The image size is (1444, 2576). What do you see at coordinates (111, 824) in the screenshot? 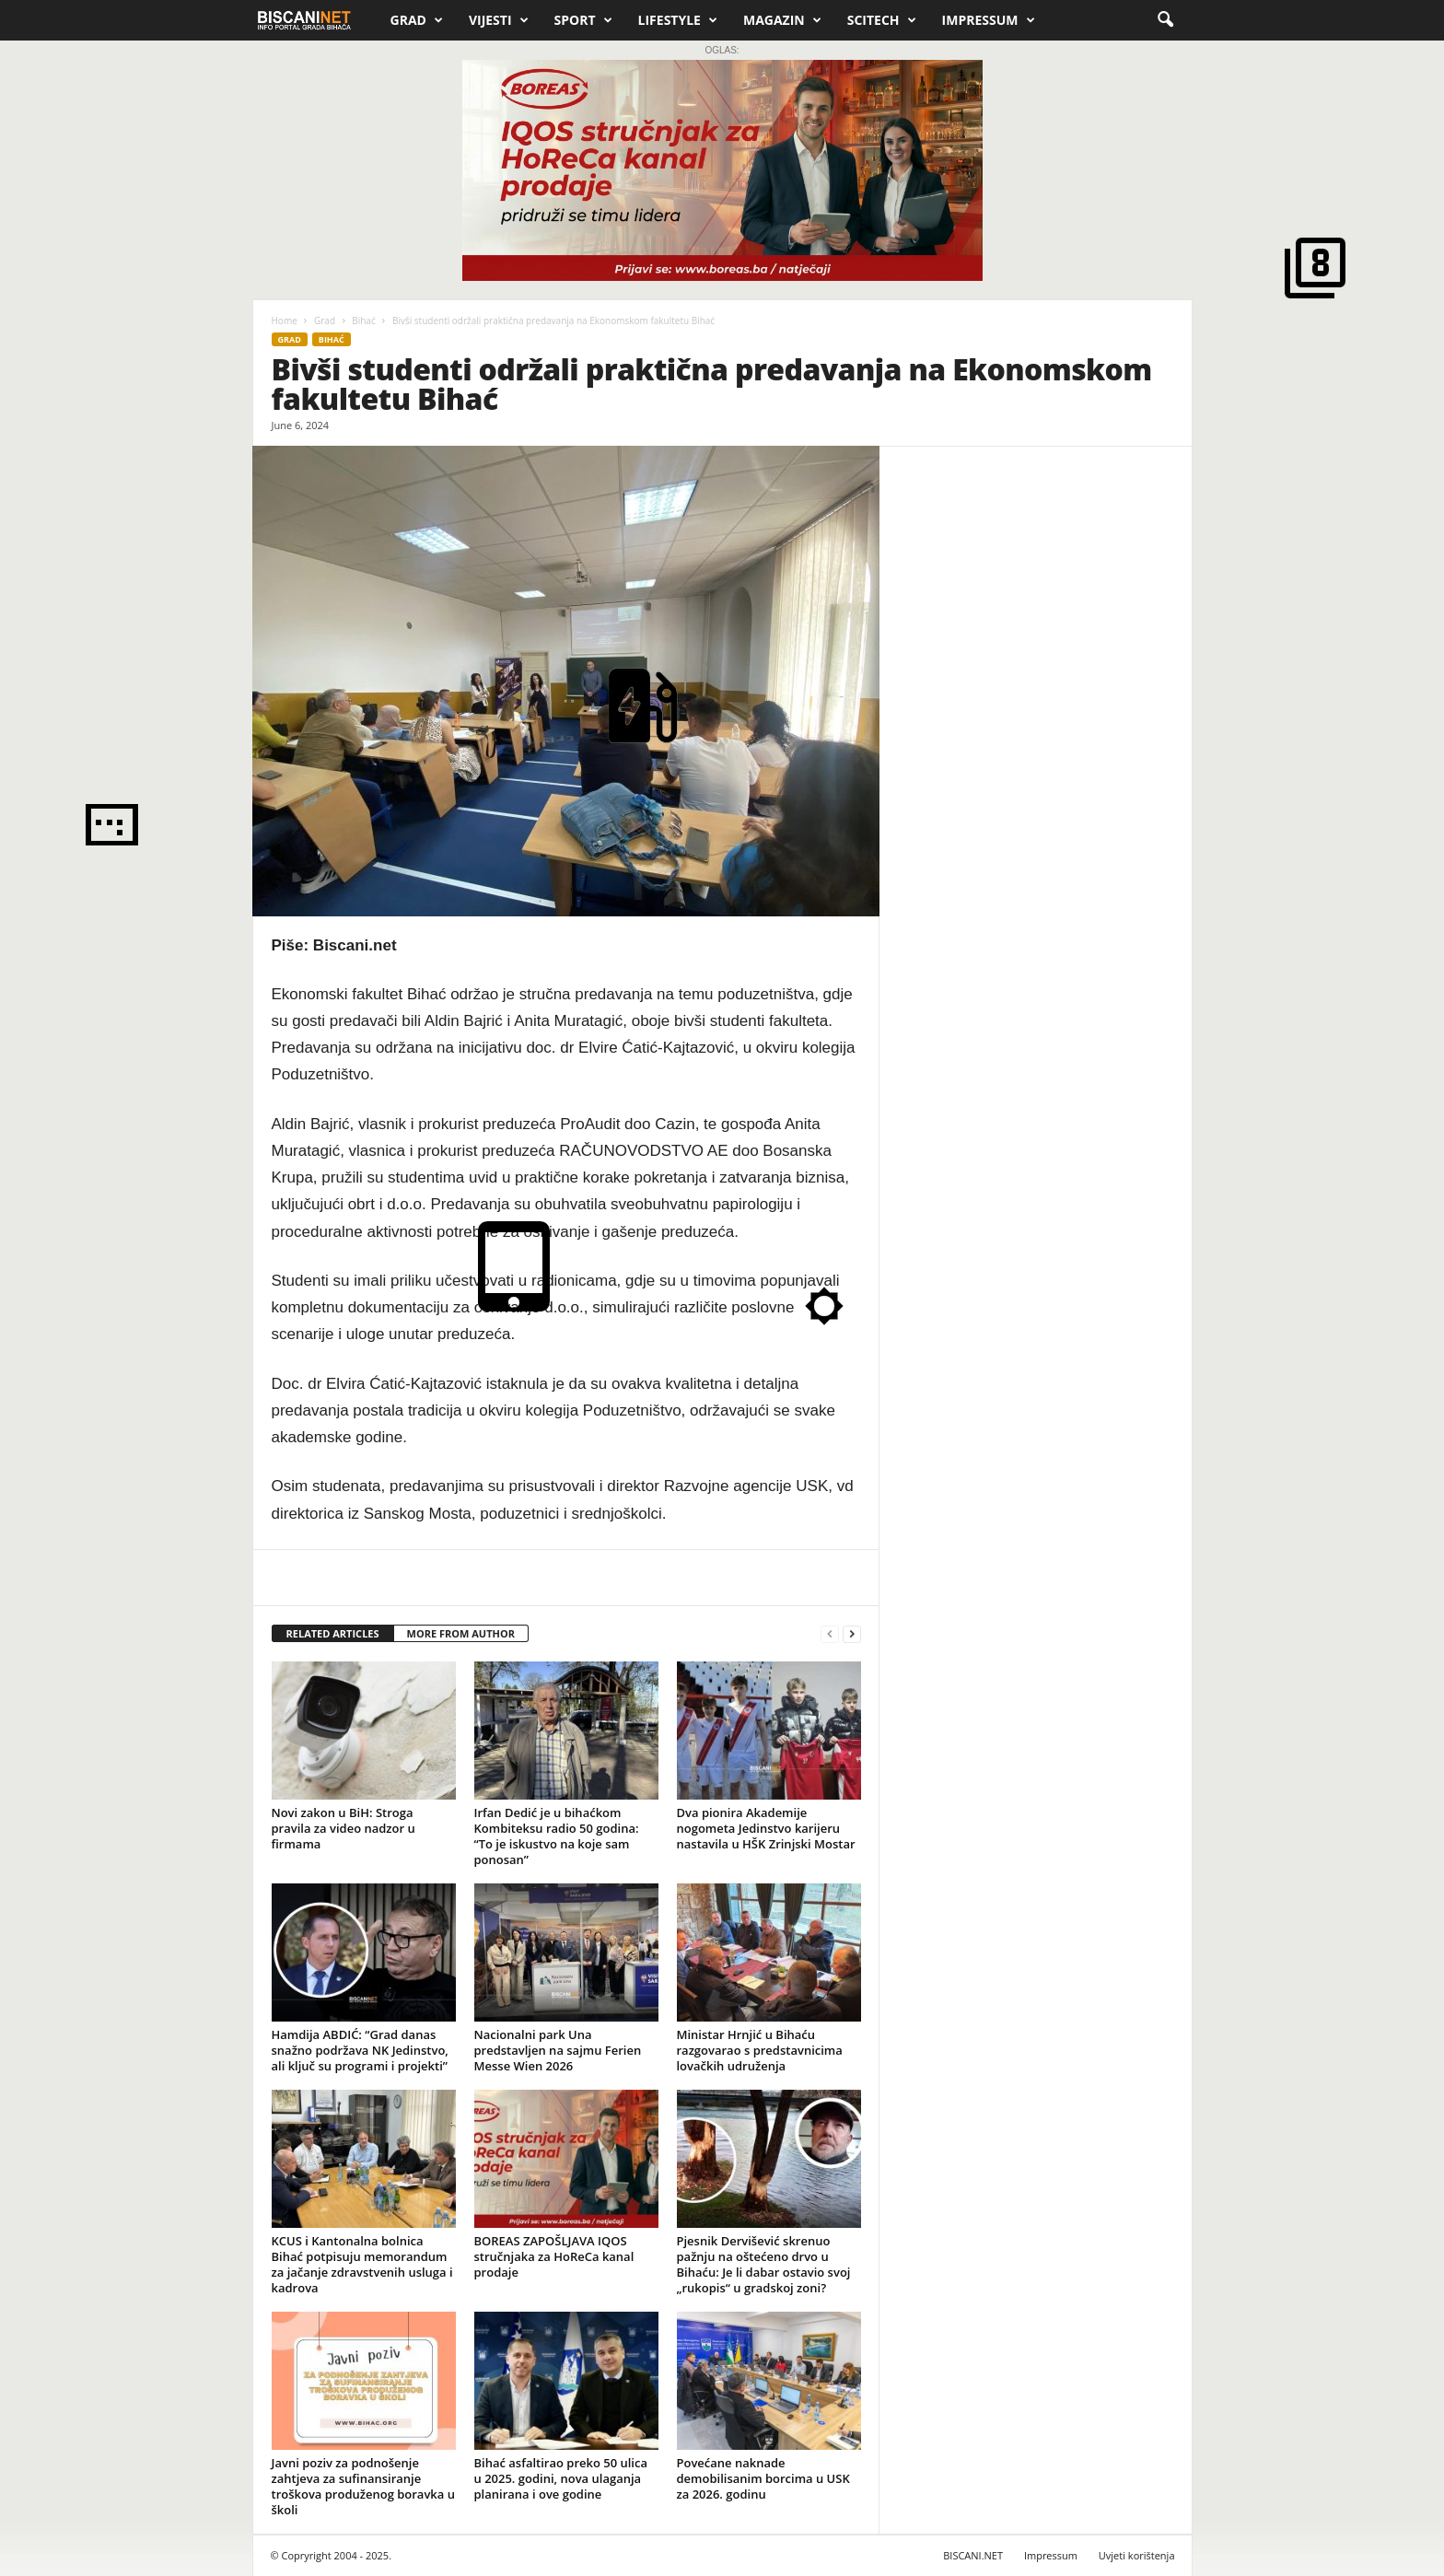
I see `adjust image aspect ratio settings` at bounding box center [111, 824].